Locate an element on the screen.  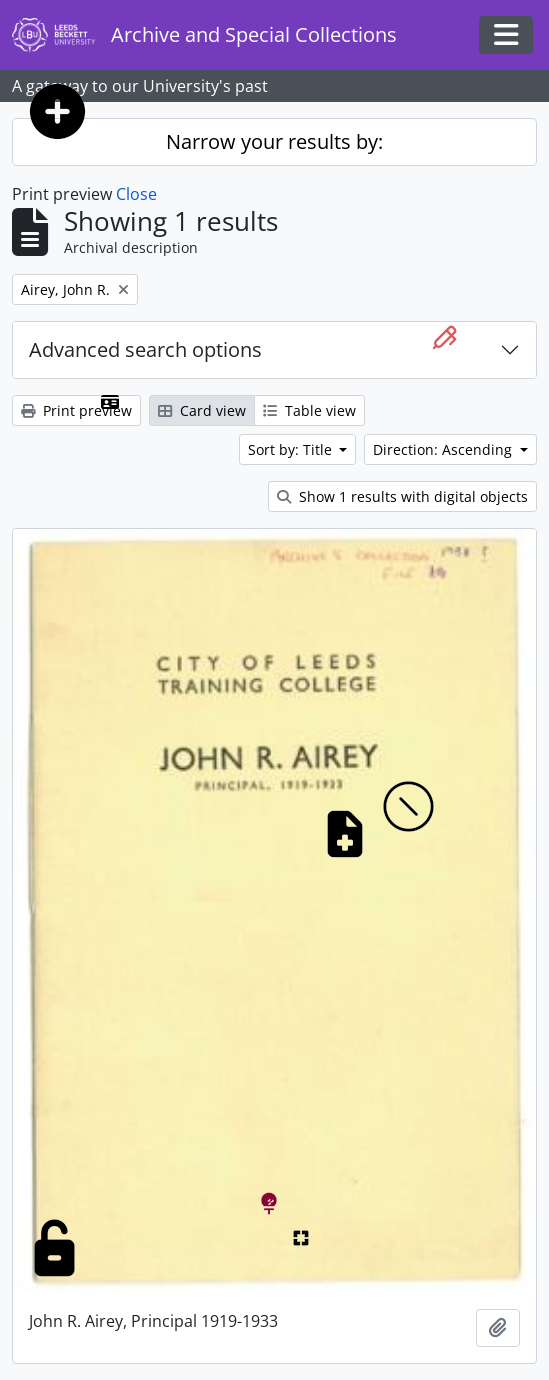
edit or write content is located at coordinates (444, 338).